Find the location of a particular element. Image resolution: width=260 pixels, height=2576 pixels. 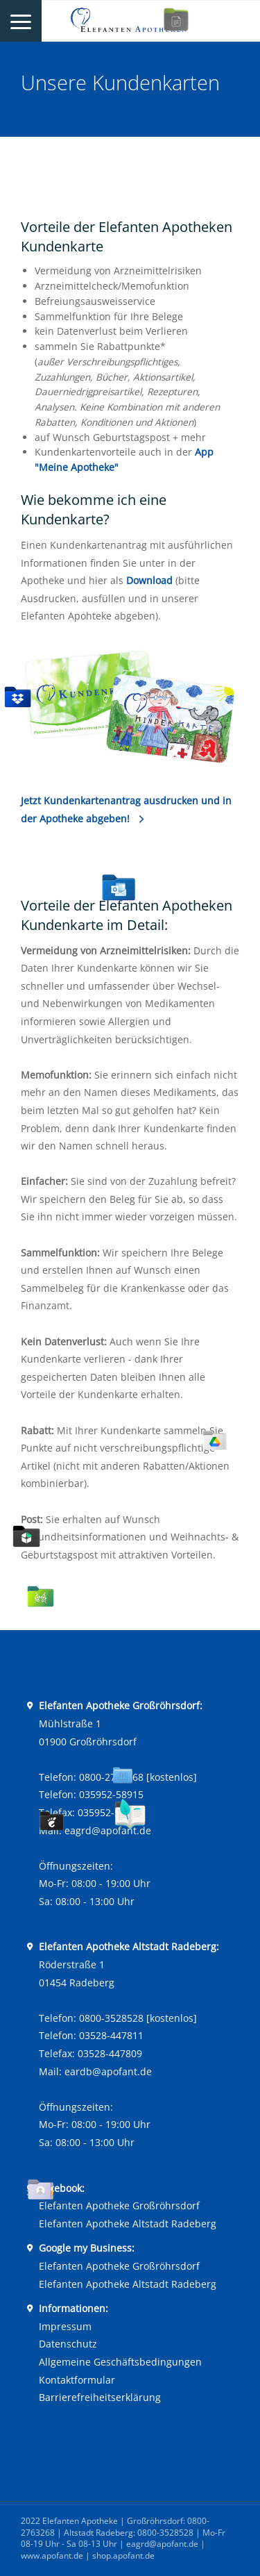

open wondershare filmstock assets folder is located at coordinates (26, 1537).